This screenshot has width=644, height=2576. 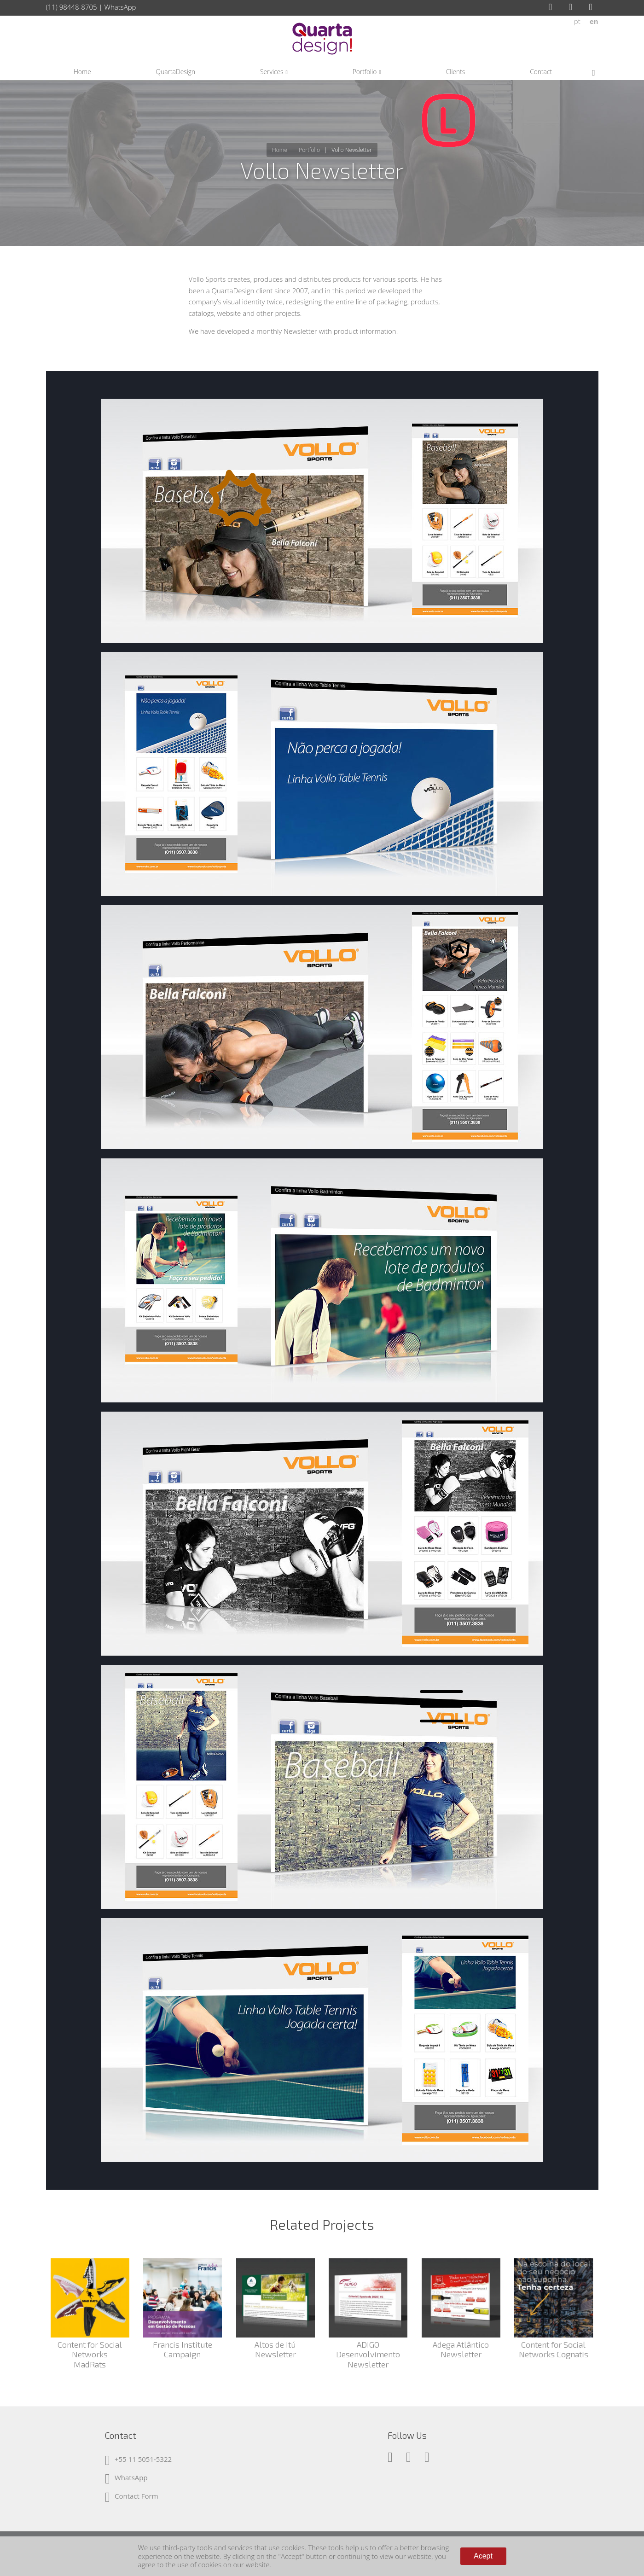 What do you see at coordinates (240, 498) in the screenshot?
I see `indicates an explosion or impact effect` at bounding box center [240, 498].